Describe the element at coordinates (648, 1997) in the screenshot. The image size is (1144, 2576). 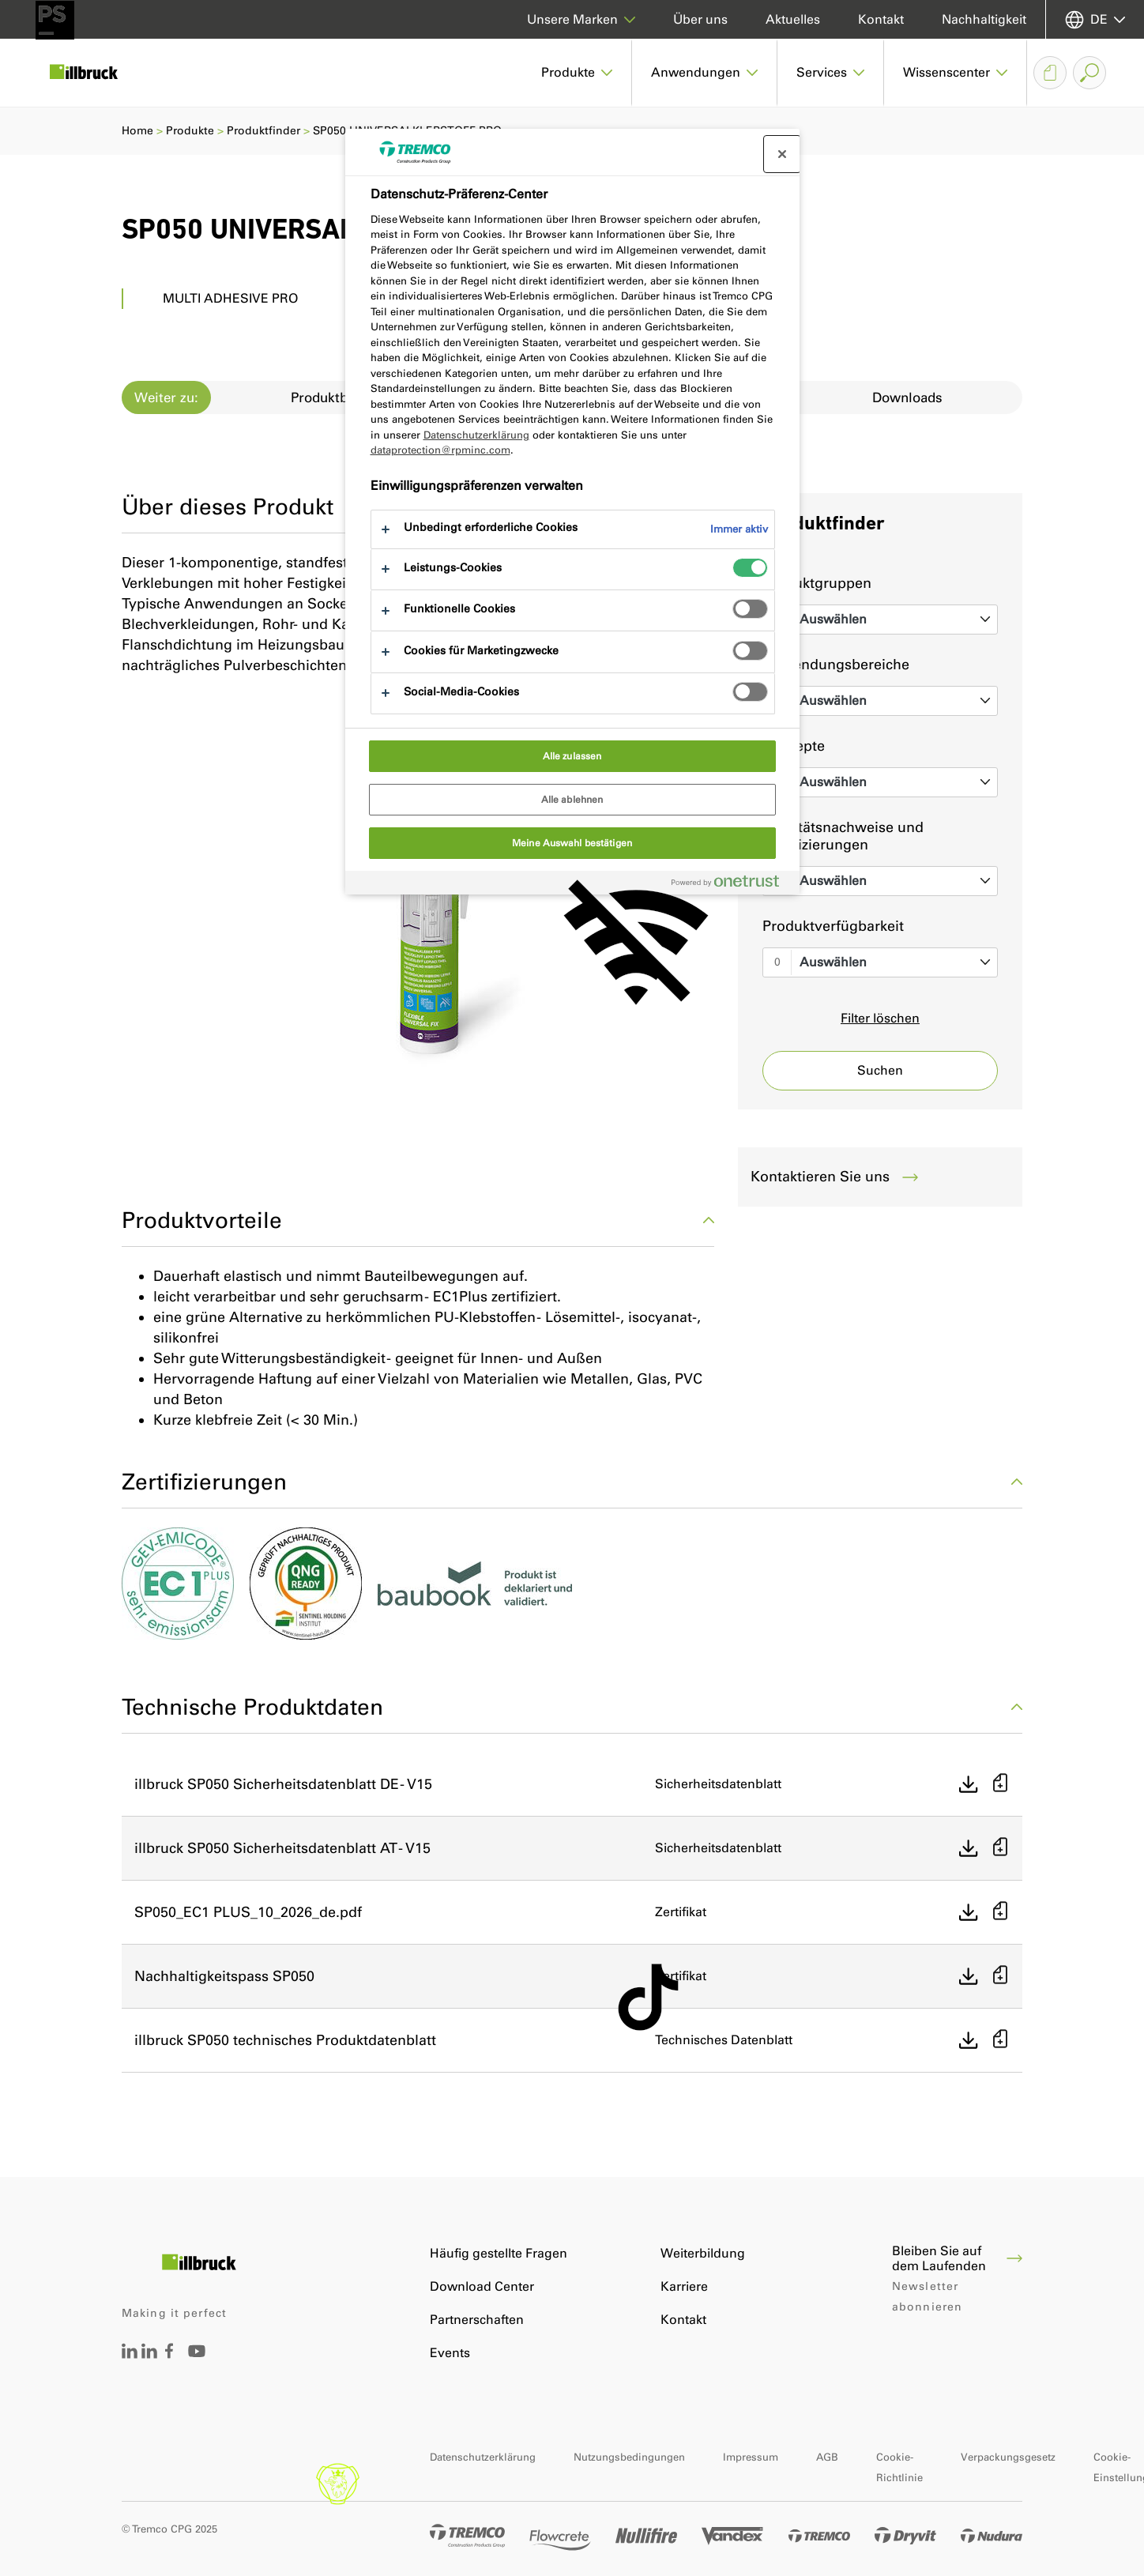
I see `open the TikTok app` at that location.